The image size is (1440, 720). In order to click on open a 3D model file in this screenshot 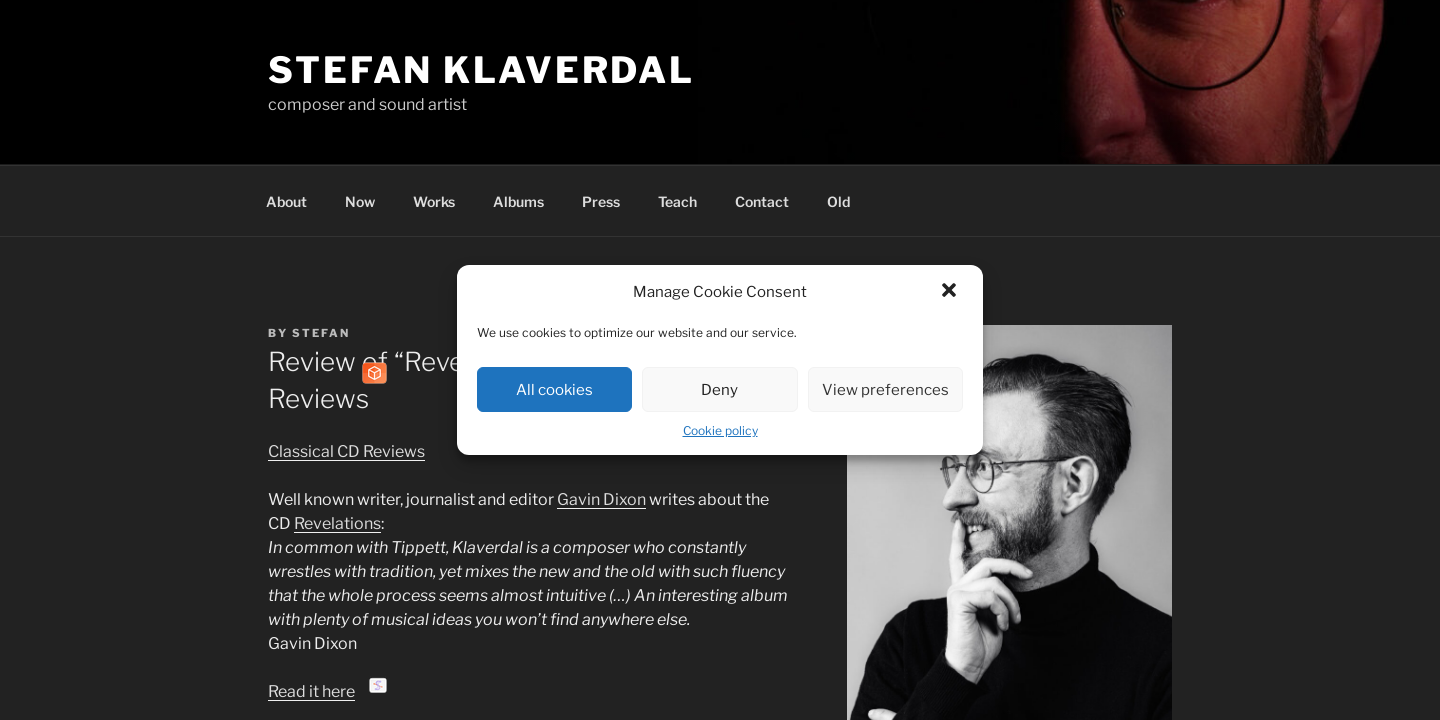, I will do `click(374, 372)`.